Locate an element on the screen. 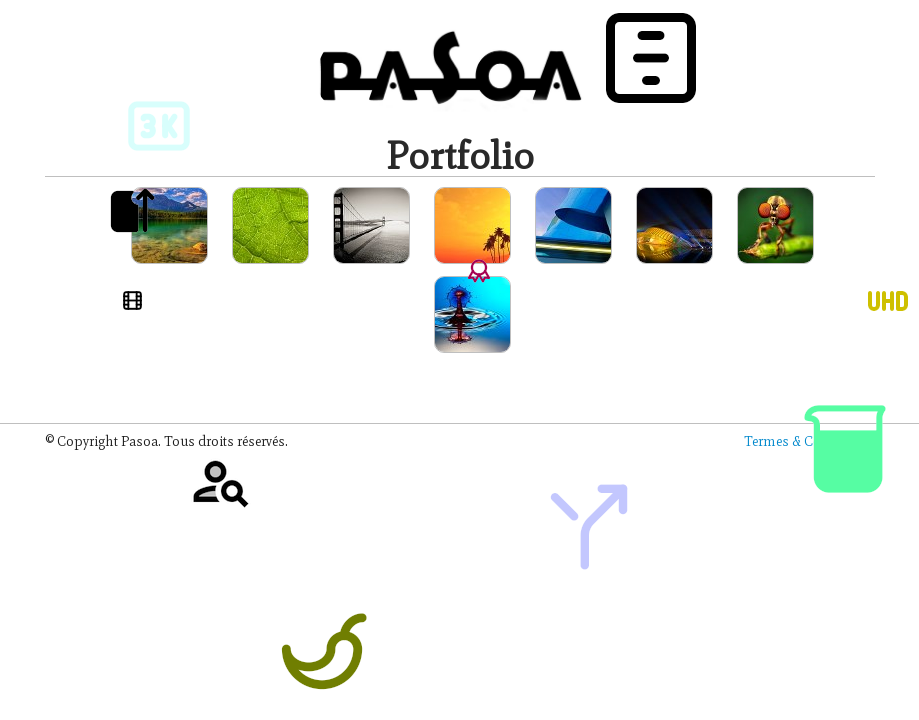 The image size is (919, 720). indicates ultra high definition video quality is located at coordinates (888, 301).